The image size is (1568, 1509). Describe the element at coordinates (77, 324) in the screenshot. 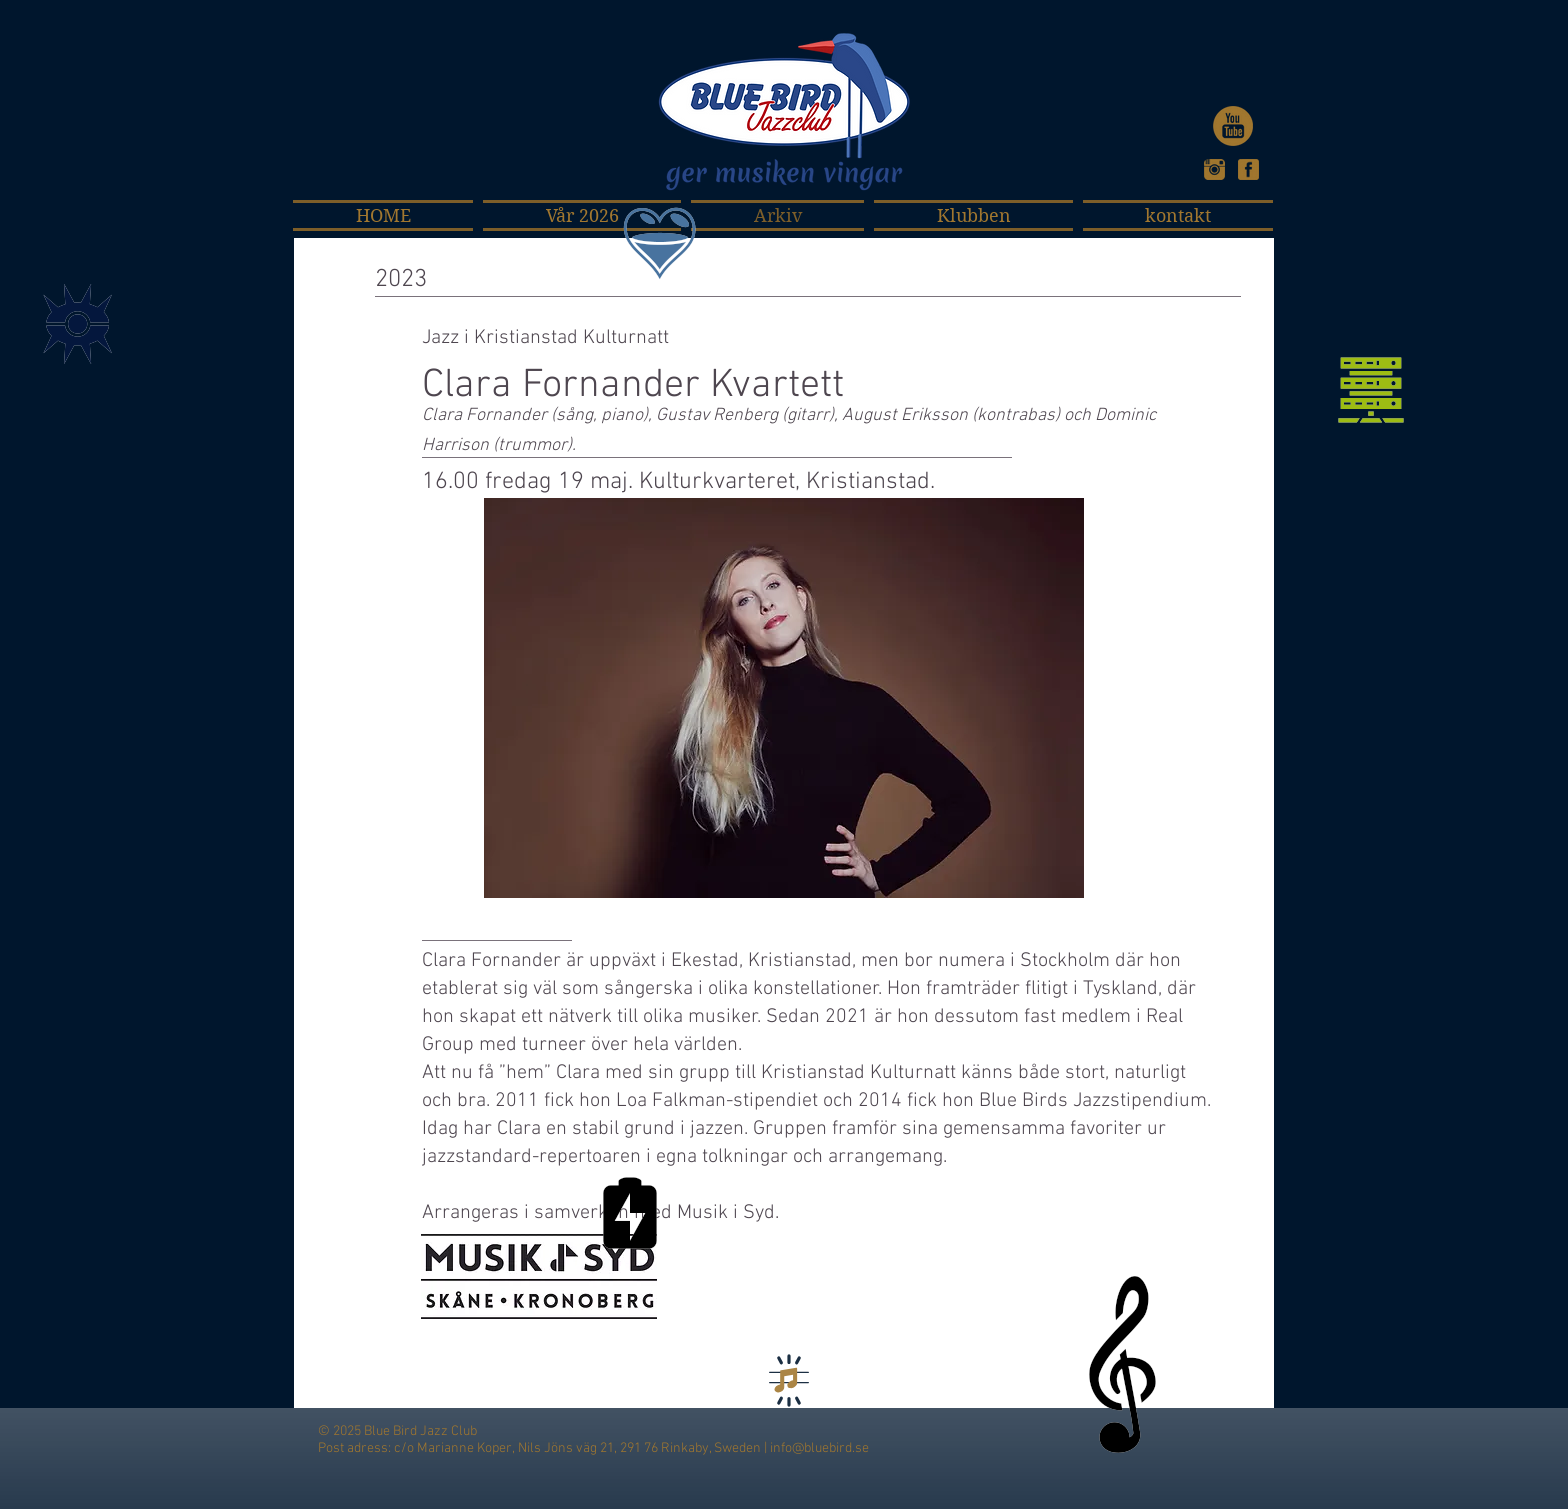

I see `select spiked shell item or armor in game inventory` at that location.